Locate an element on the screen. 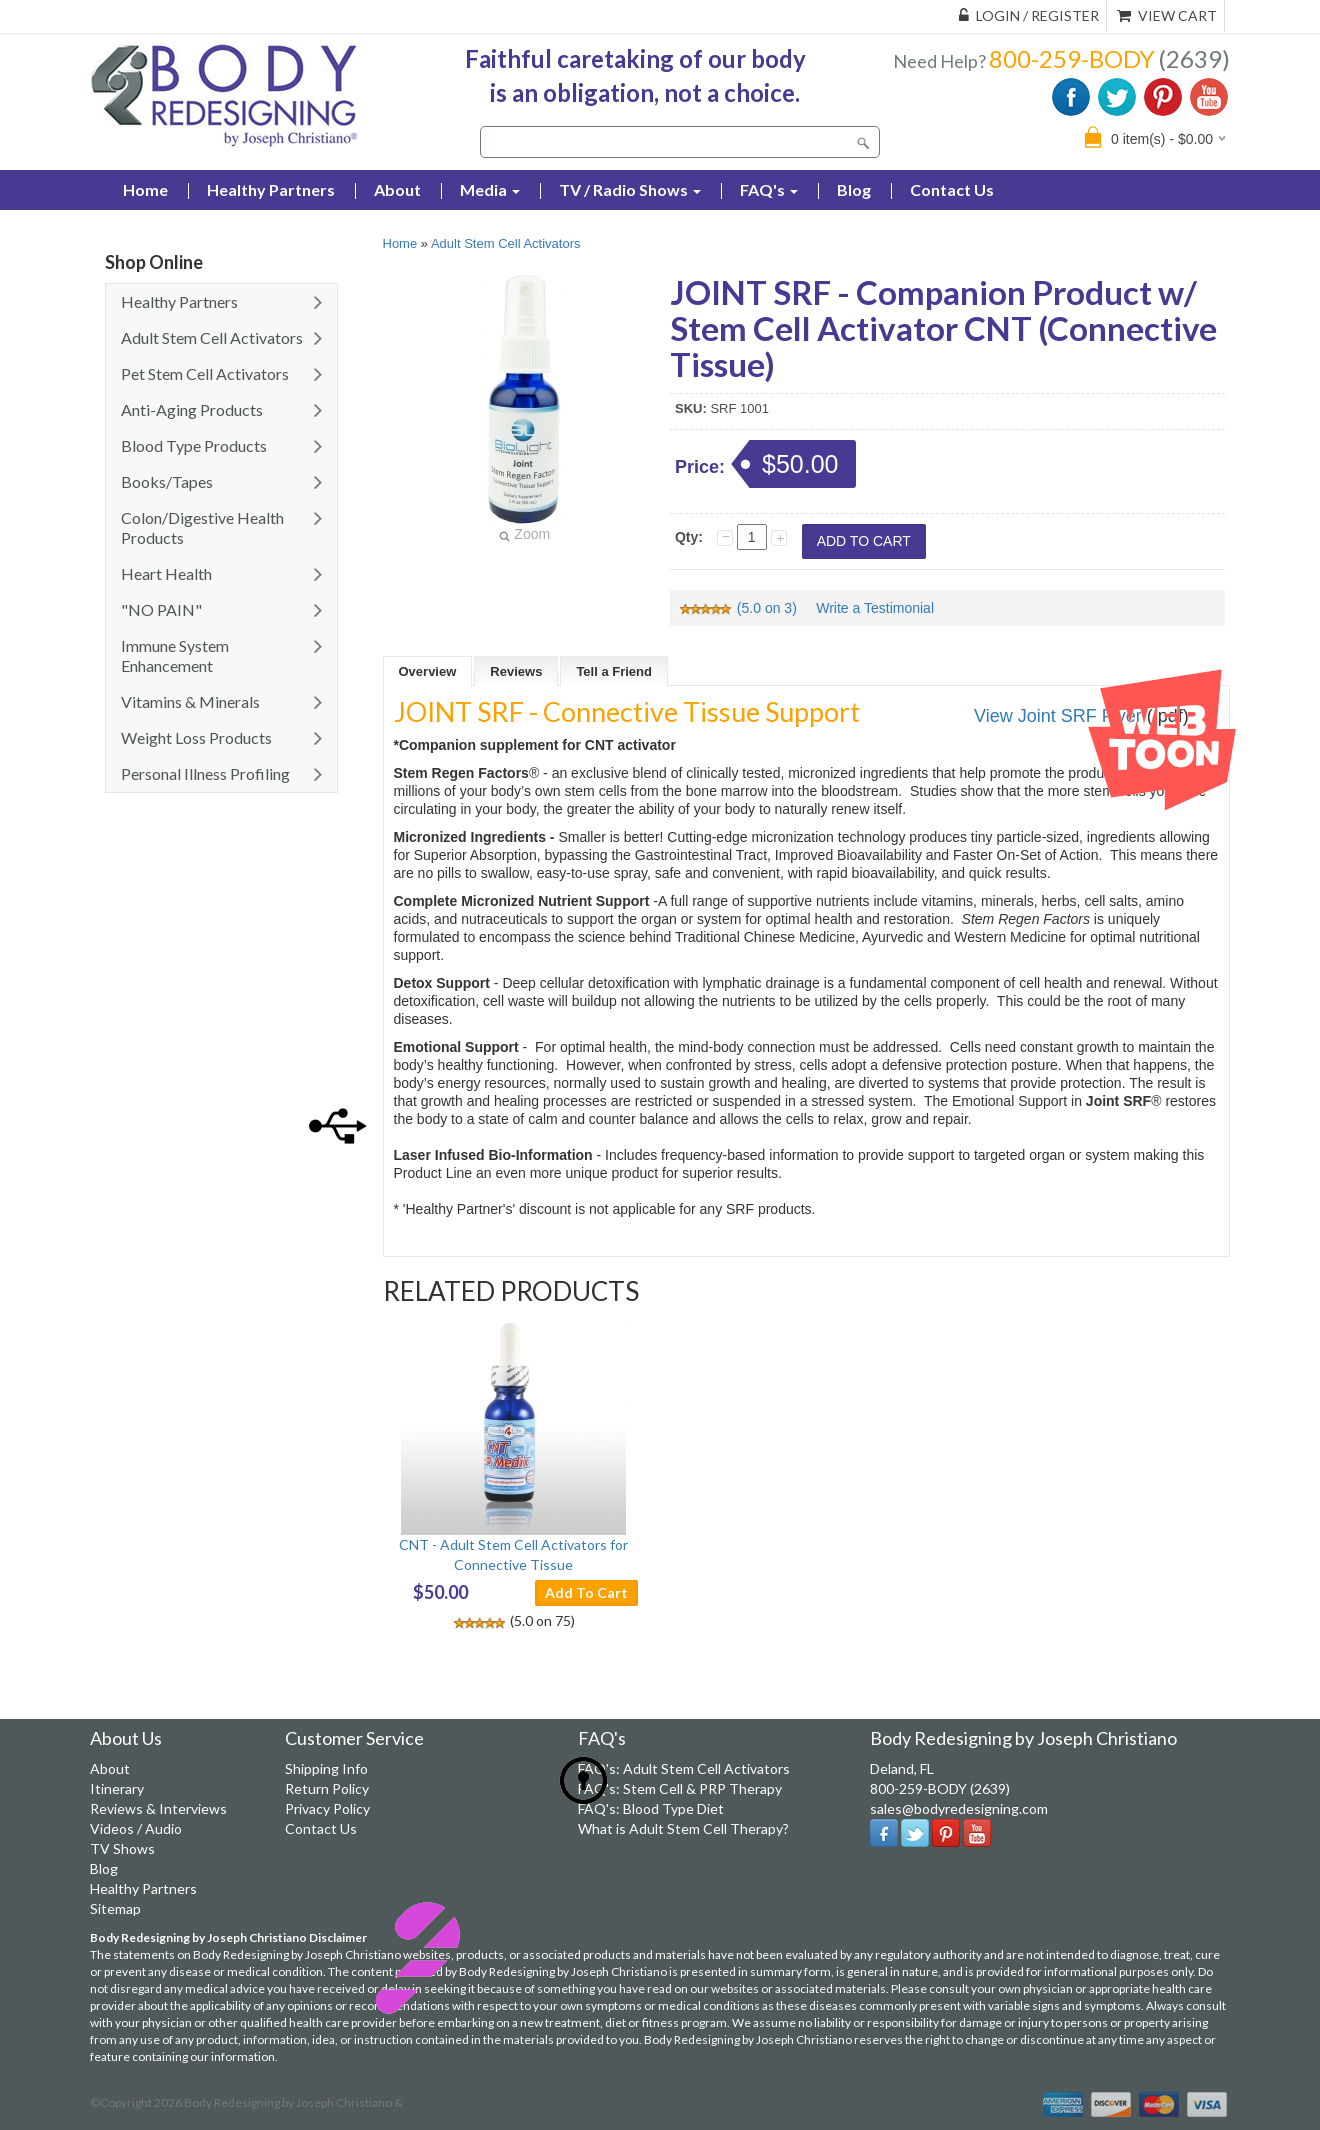 This screenshot has height=2130, width=1320. indicates holiday or seasonal content is located at coordinates (414, 1960).